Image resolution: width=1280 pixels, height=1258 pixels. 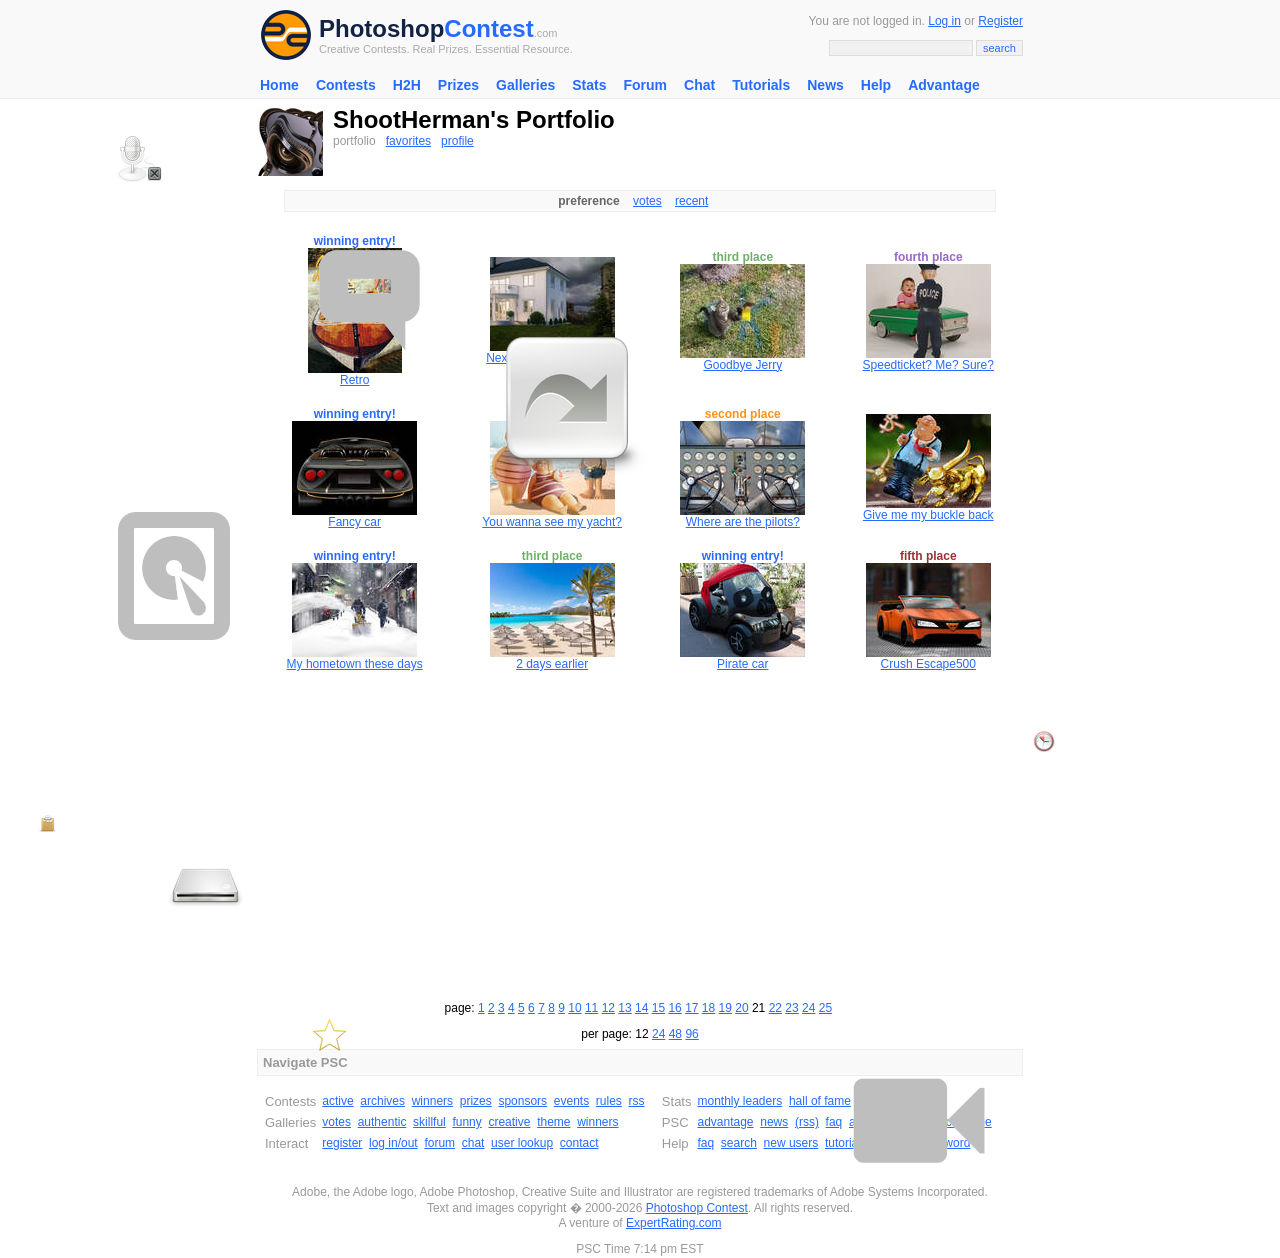 I want to click on microphone is muted, so click(x=140, y=159).